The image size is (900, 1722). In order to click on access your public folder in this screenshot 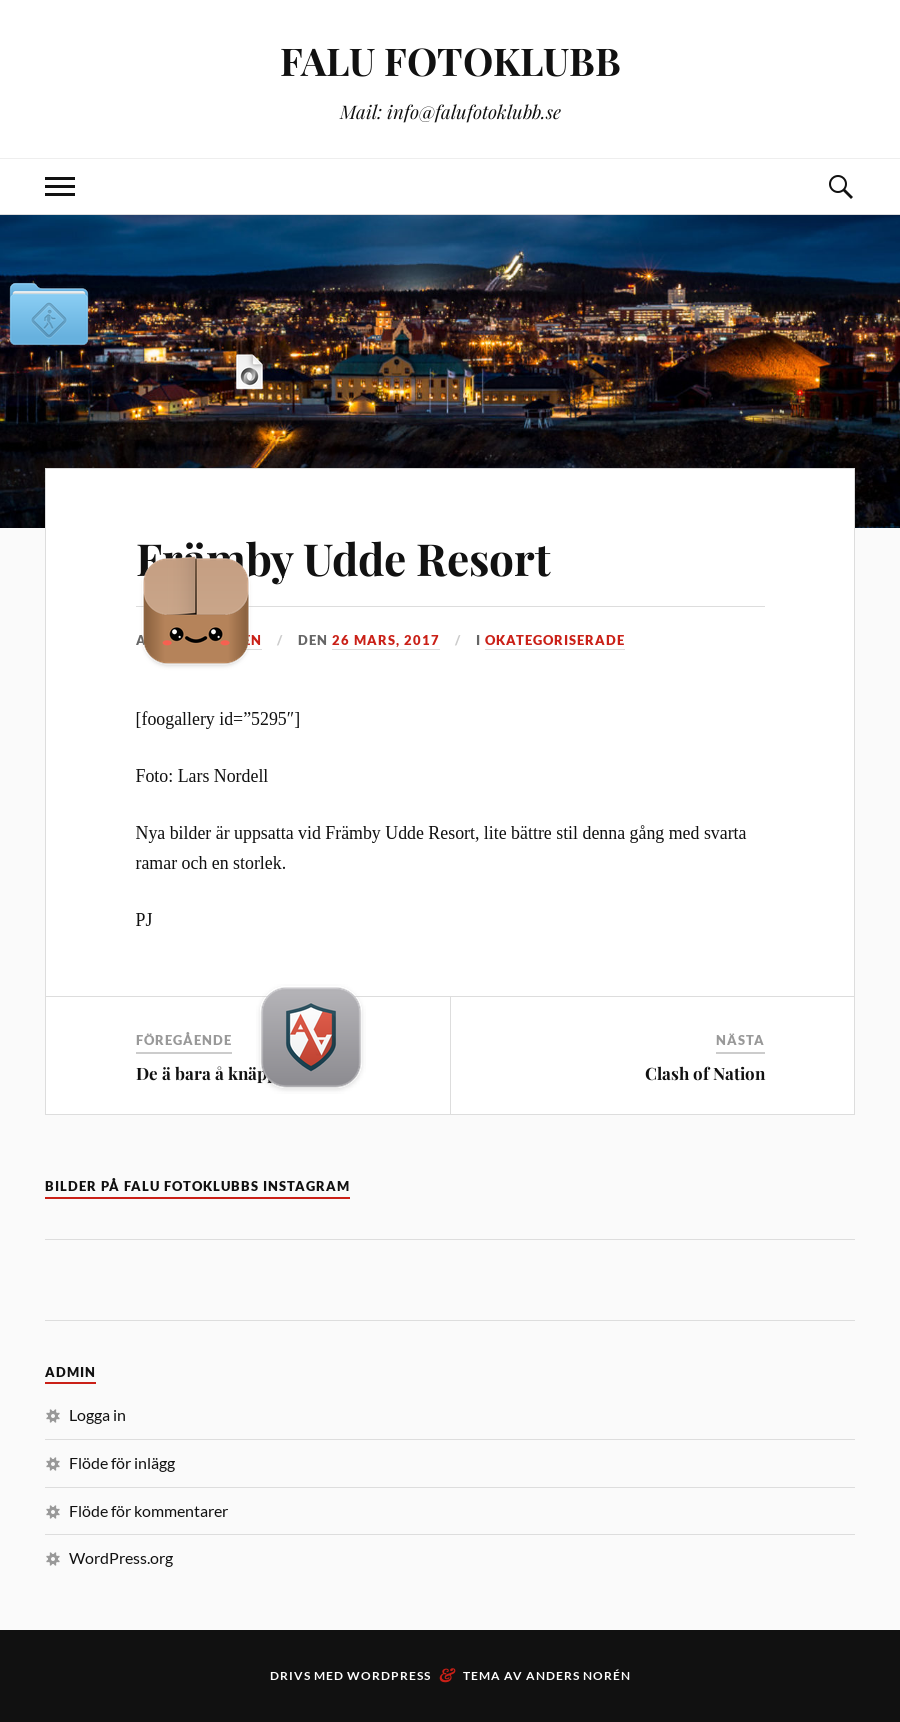, I will do `click(49, 314)`.